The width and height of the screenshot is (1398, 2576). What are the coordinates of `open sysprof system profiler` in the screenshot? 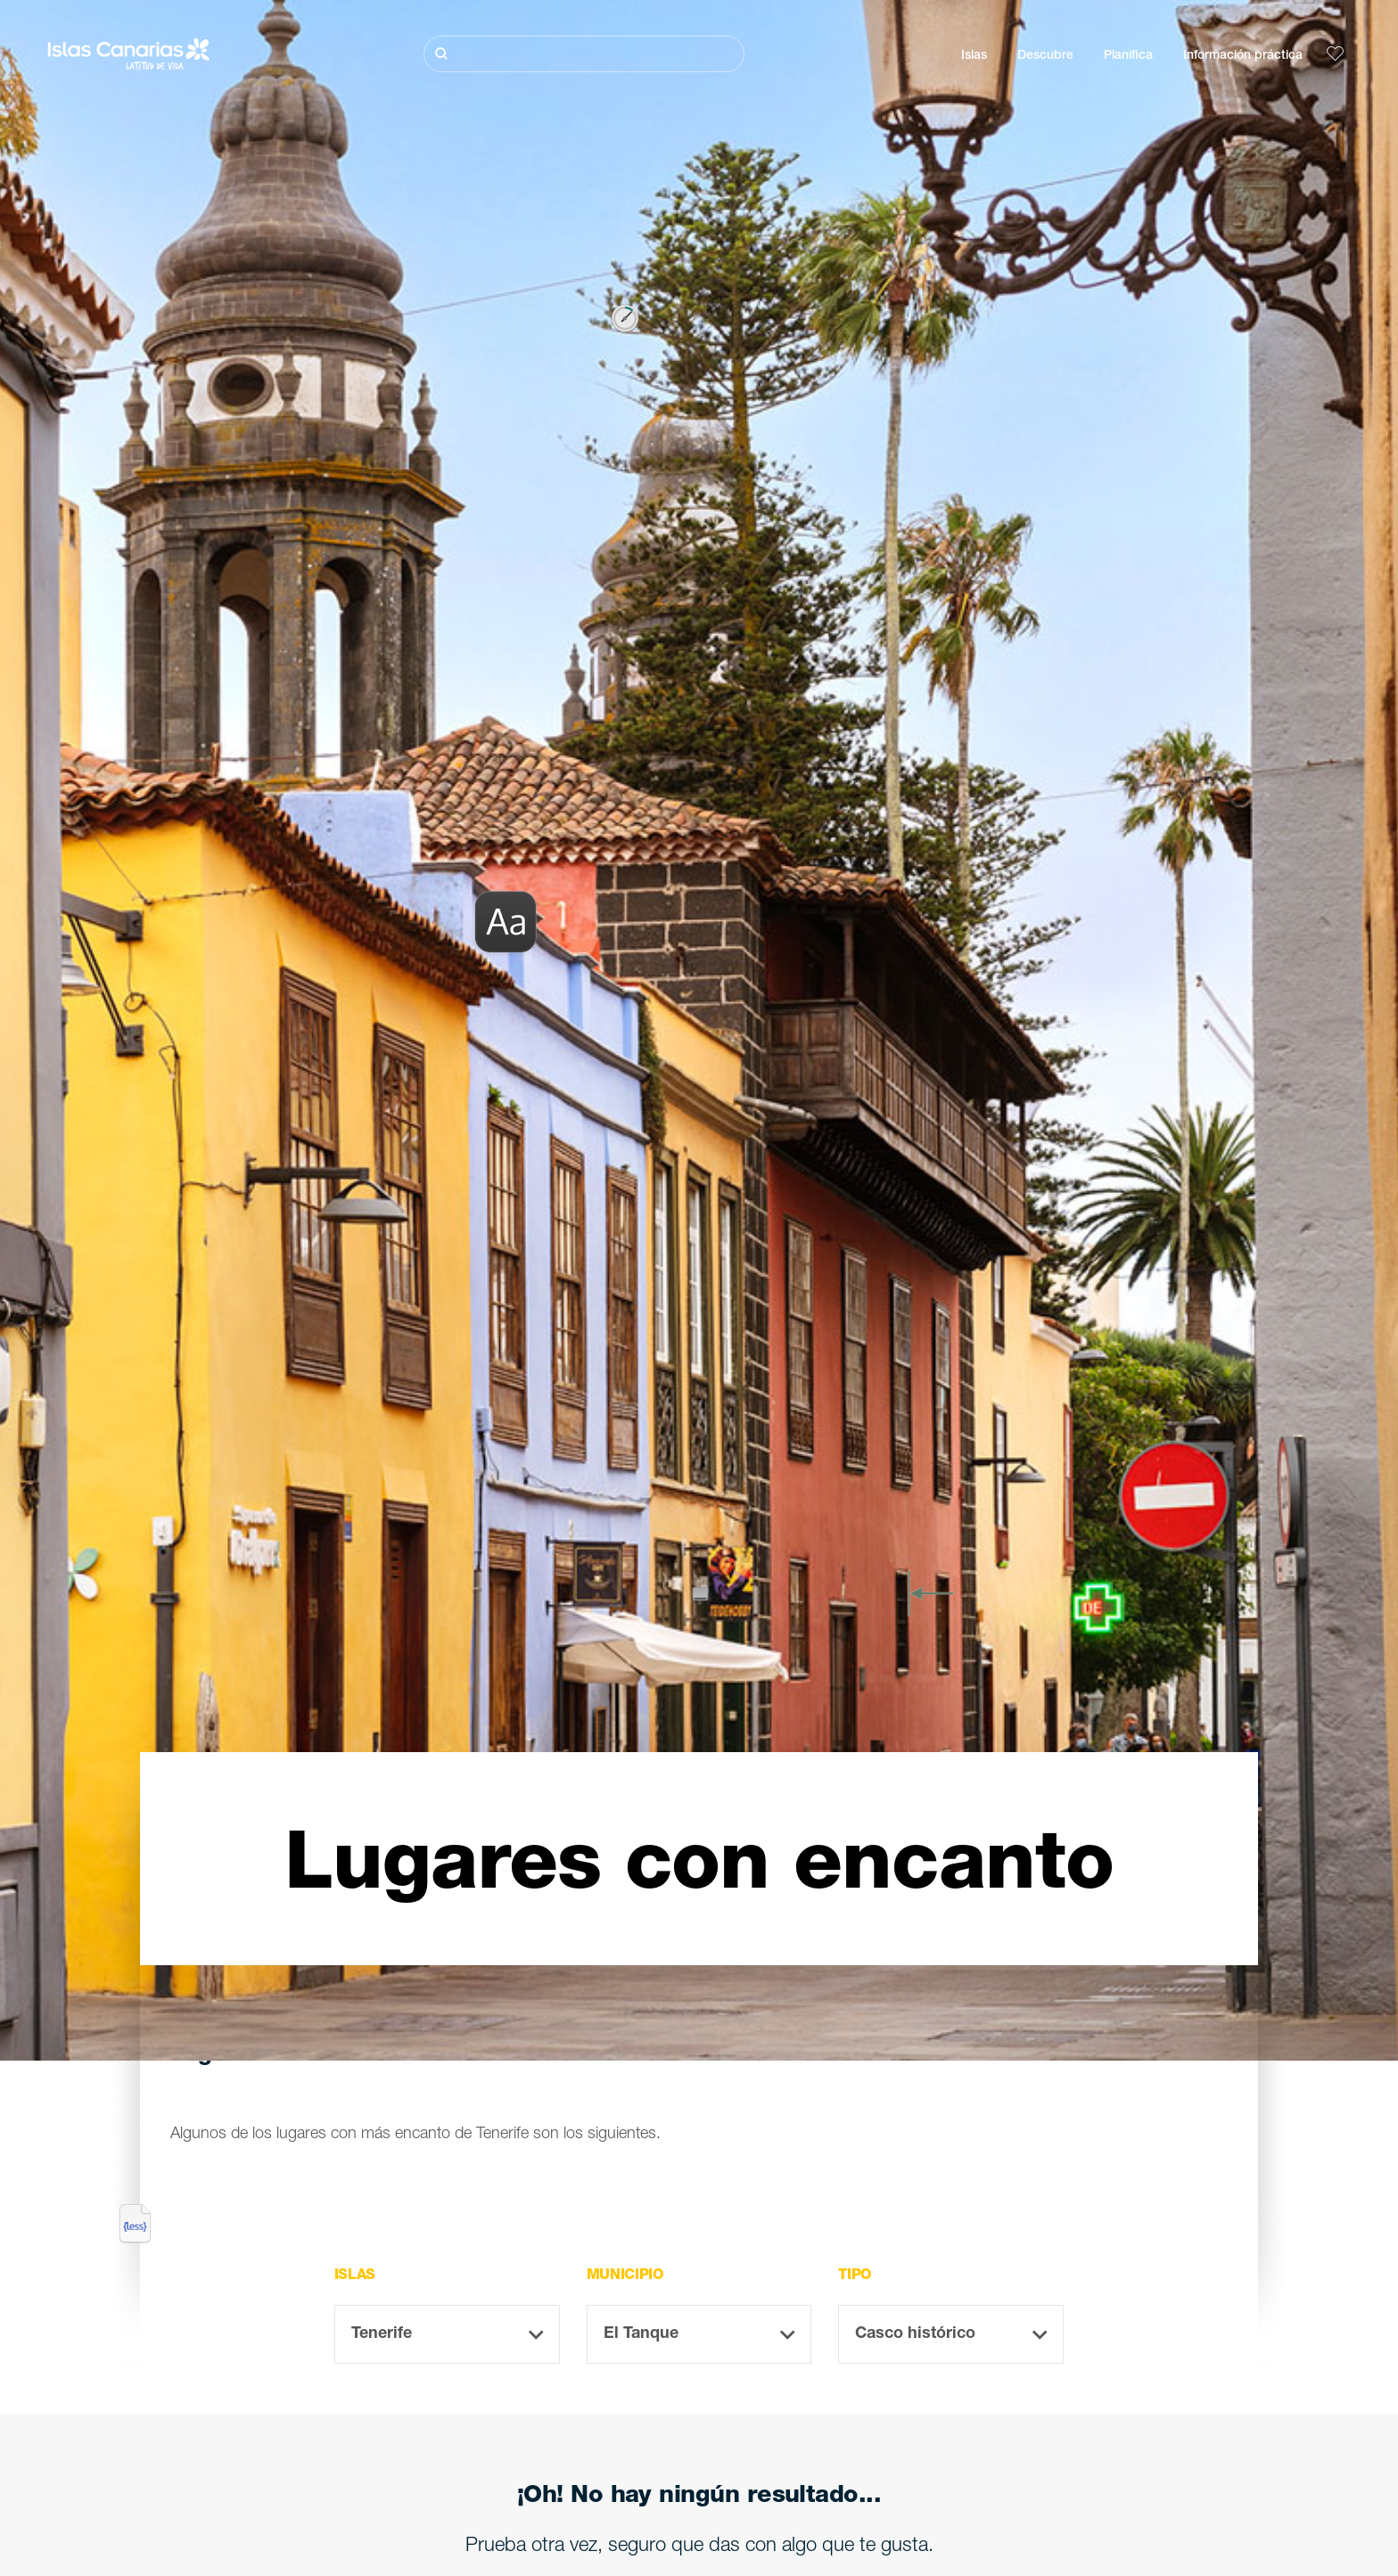 It's located at (625, 318).